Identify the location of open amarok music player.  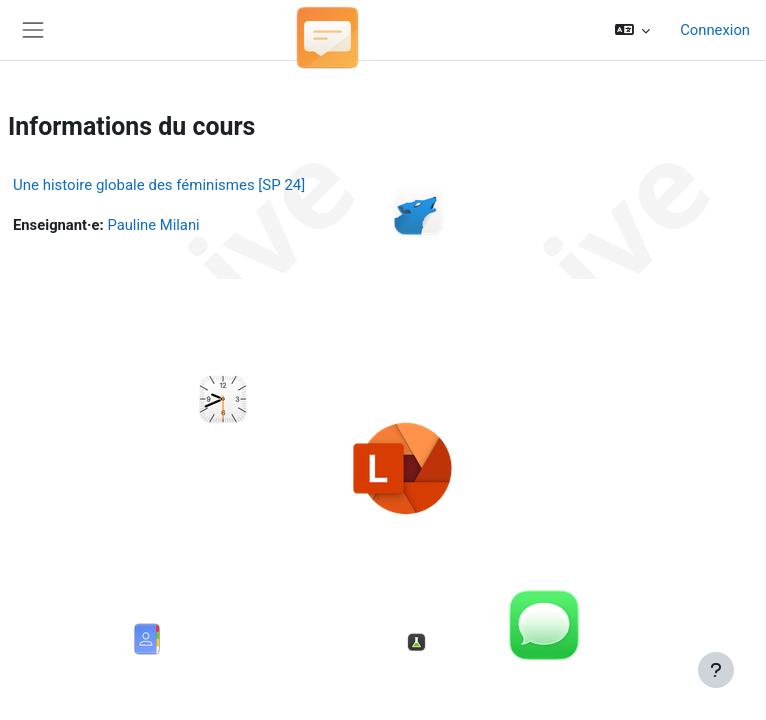
(418, 210).